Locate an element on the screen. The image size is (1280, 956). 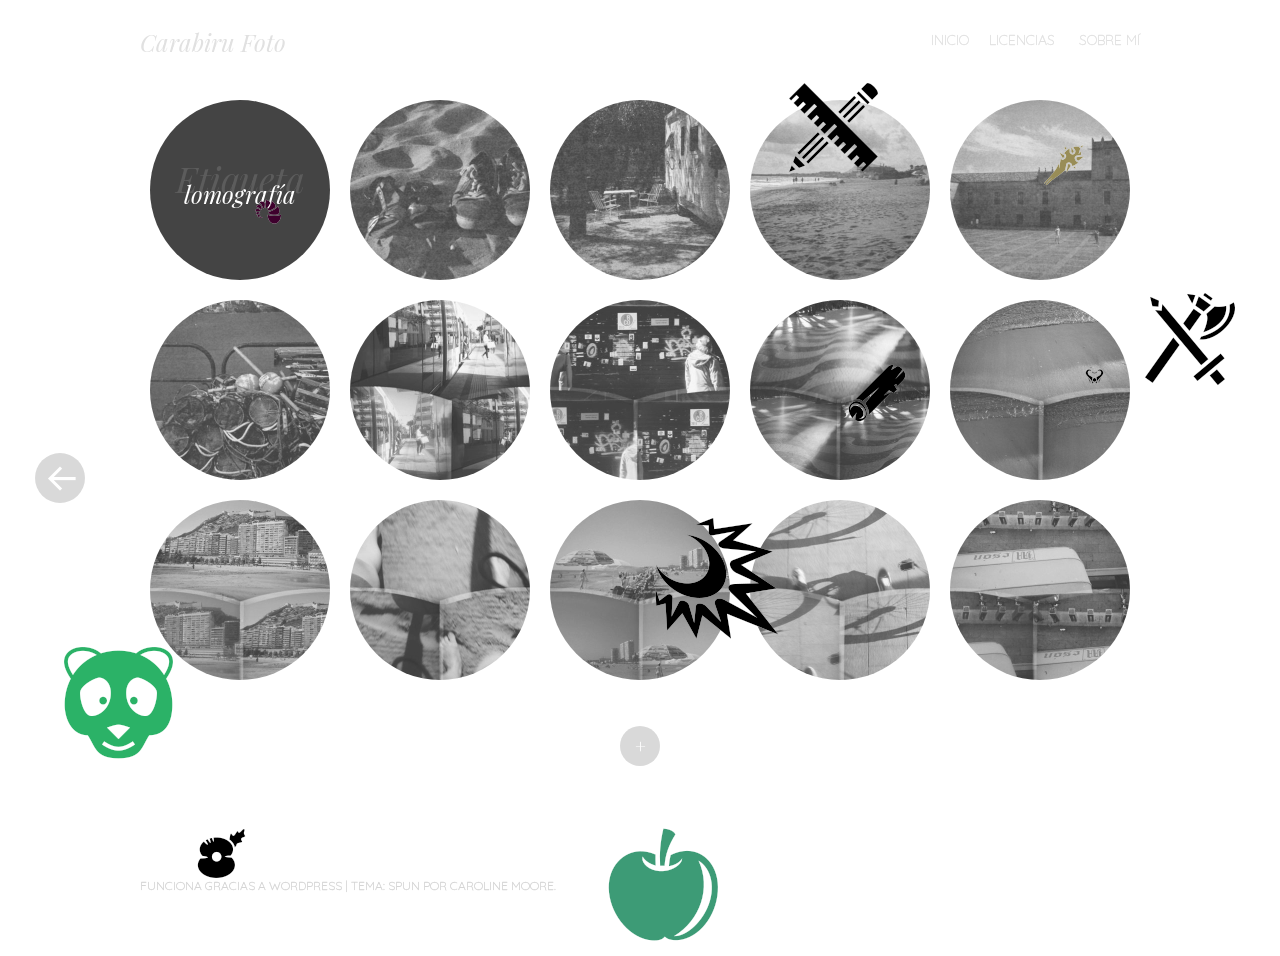
panda character or avatar selection is located at coordinates (118, 704).